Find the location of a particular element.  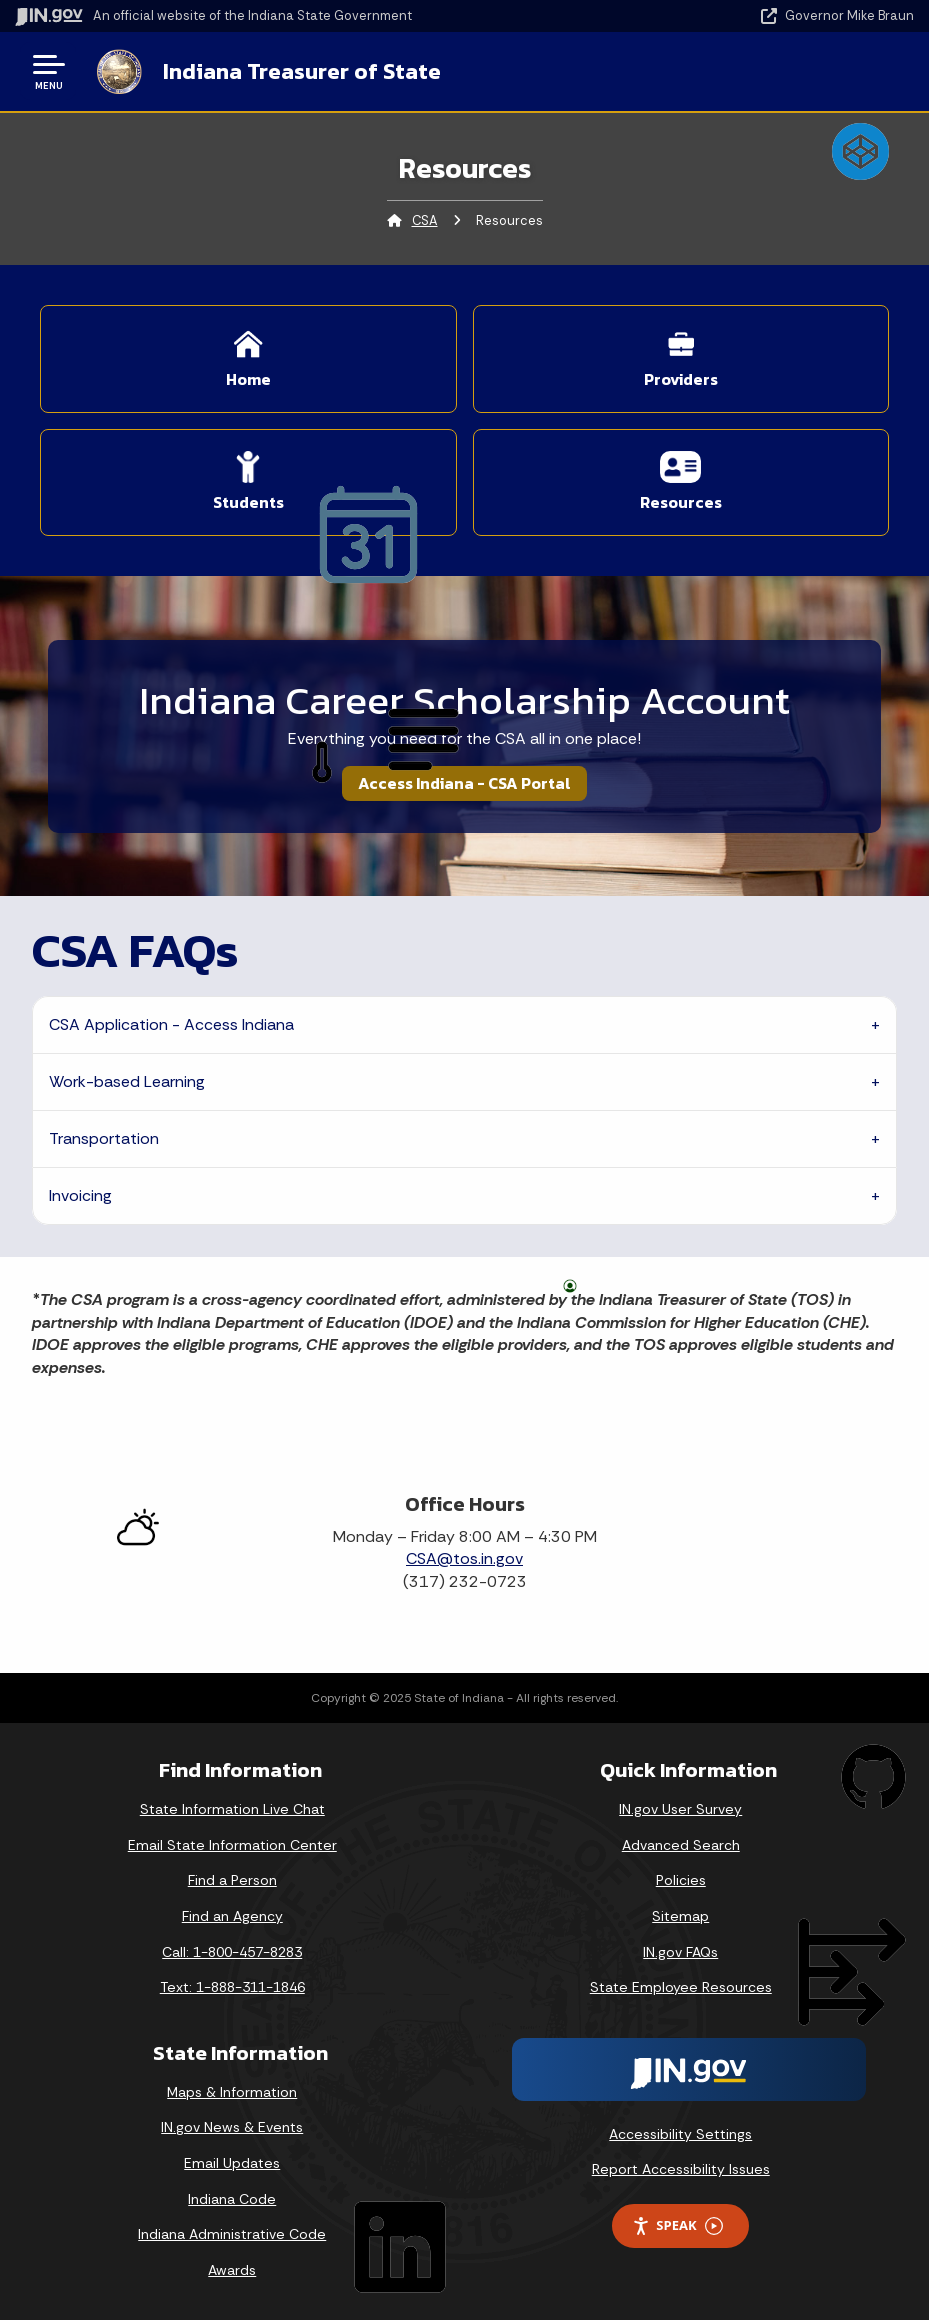

view document subject or content summary is located at coordinates (423, 739).